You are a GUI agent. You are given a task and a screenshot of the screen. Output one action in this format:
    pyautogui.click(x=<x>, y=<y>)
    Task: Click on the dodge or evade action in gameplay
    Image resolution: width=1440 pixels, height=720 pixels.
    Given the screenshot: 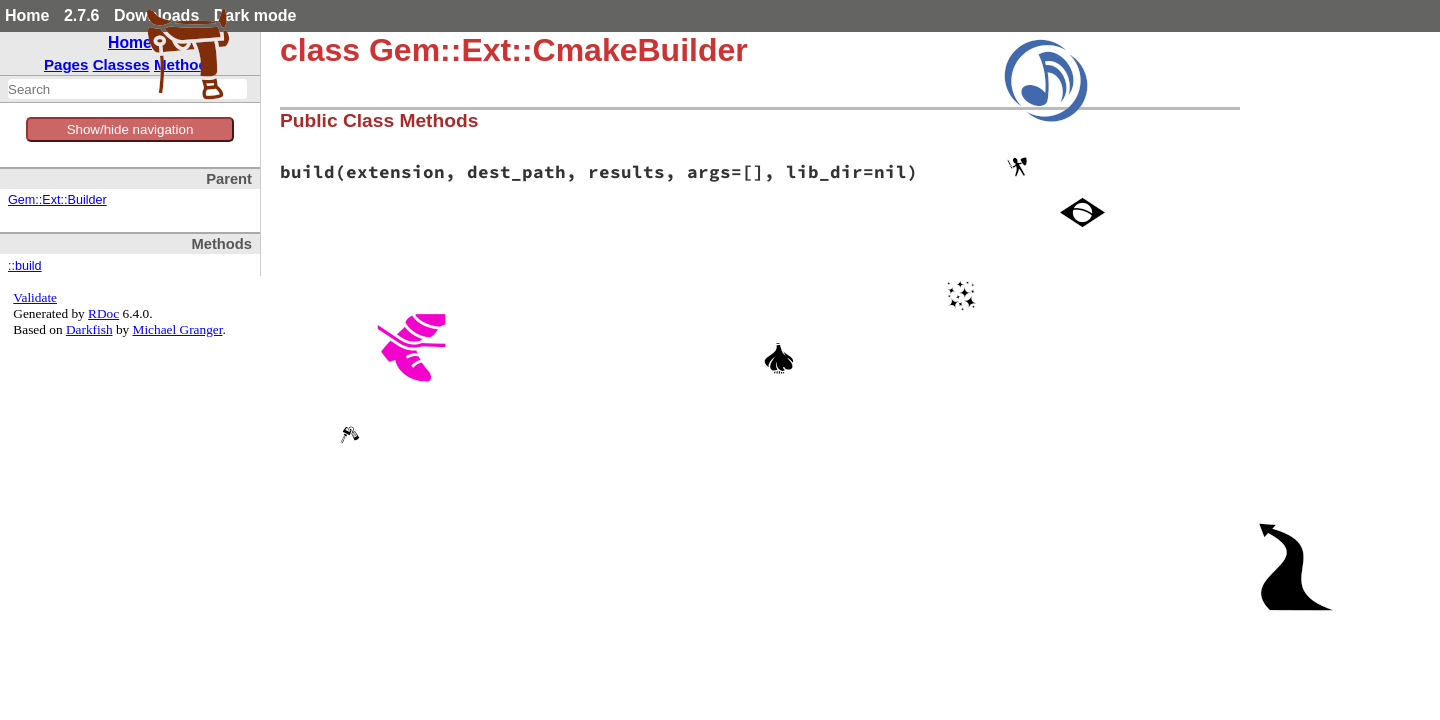 What is the action you would take?
    pyautogui.click(x=1293, y=567)
    